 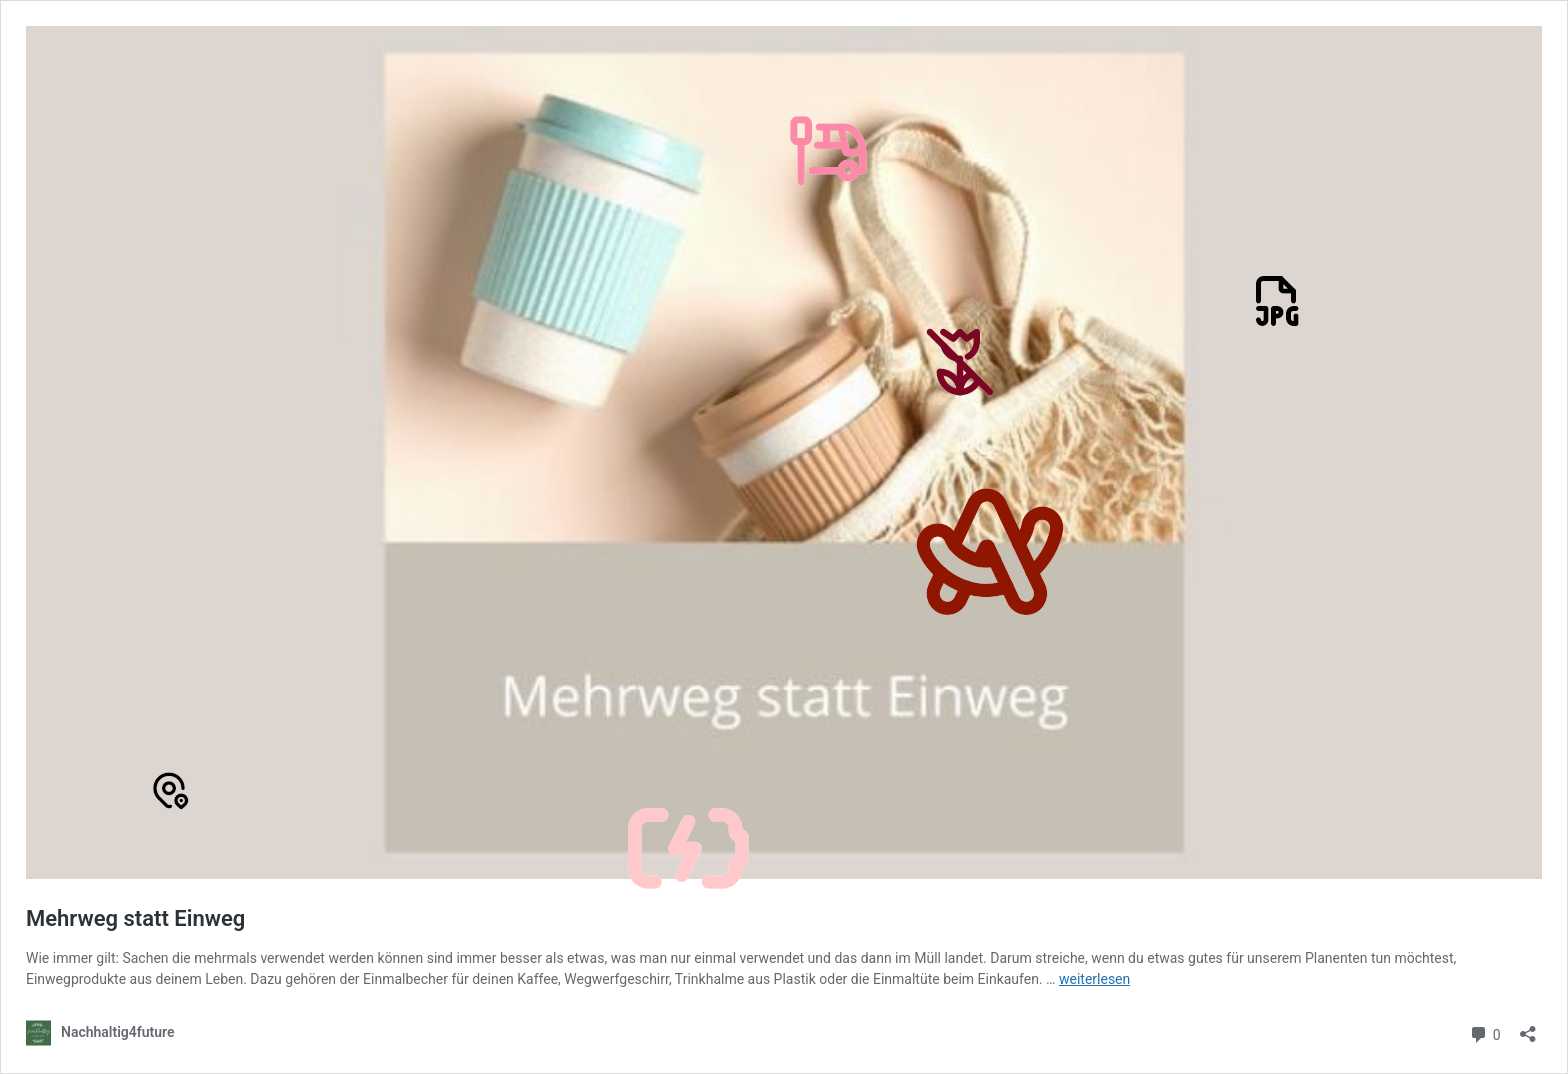 I want to click on find nearby bus stops, so click(x=826, y=152).